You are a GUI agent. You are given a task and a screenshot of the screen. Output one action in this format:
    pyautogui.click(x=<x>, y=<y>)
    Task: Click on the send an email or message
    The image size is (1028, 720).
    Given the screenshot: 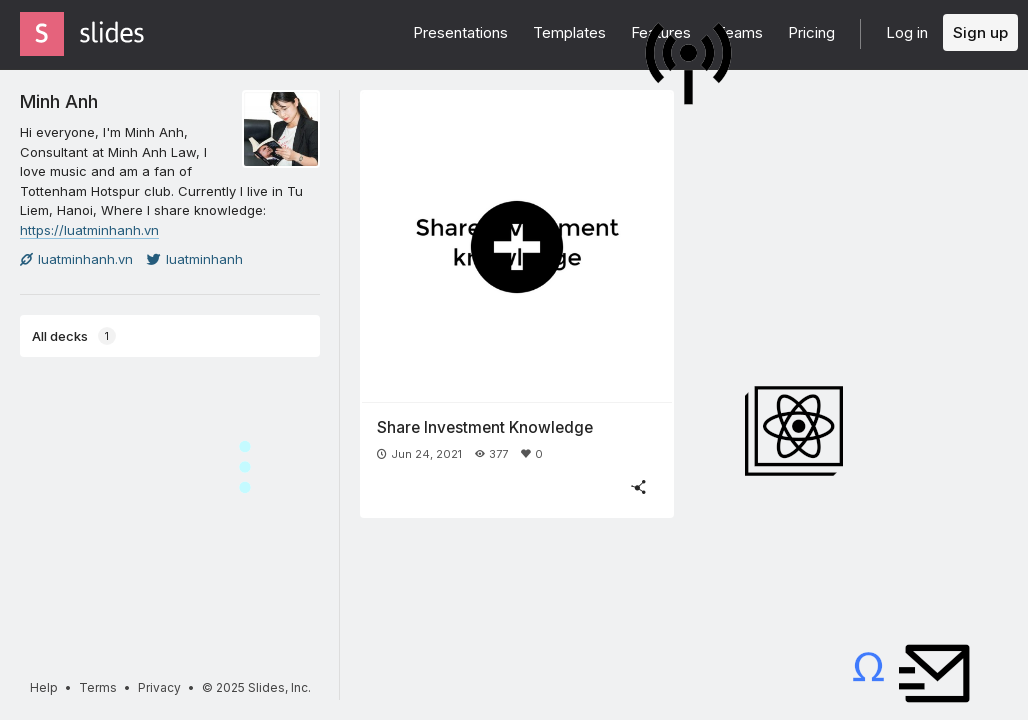 What is the action you would take?
    pyautogui.click(x=937, y=673)
    